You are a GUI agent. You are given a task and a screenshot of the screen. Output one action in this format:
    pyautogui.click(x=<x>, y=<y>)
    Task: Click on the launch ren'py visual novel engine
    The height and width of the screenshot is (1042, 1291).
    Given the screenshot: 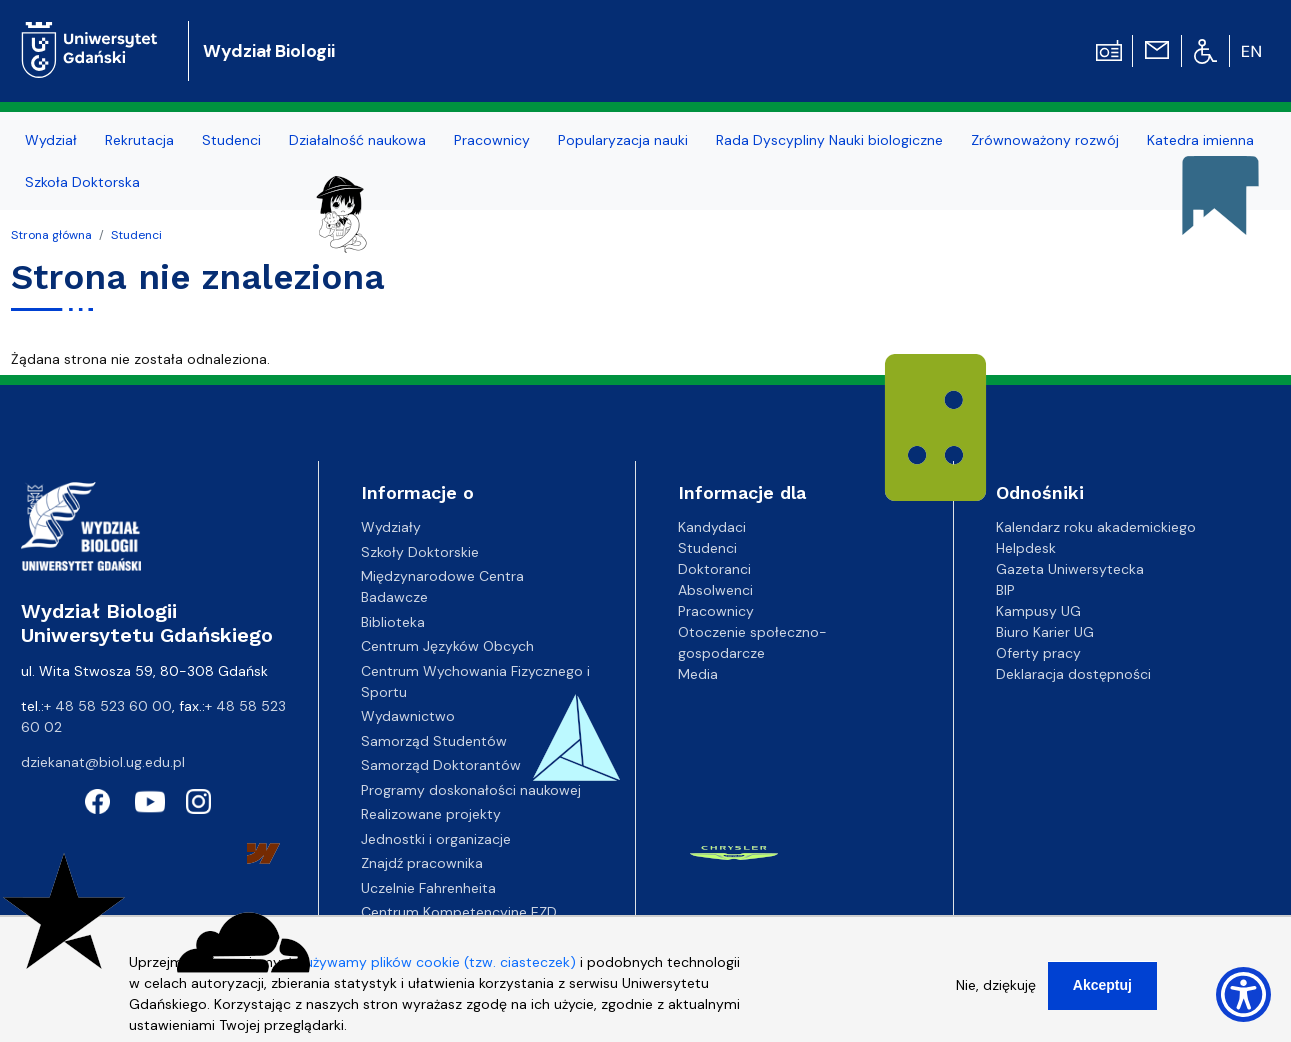 What is the action you would take?
    pyautogui.click(x=341, y=214)
    